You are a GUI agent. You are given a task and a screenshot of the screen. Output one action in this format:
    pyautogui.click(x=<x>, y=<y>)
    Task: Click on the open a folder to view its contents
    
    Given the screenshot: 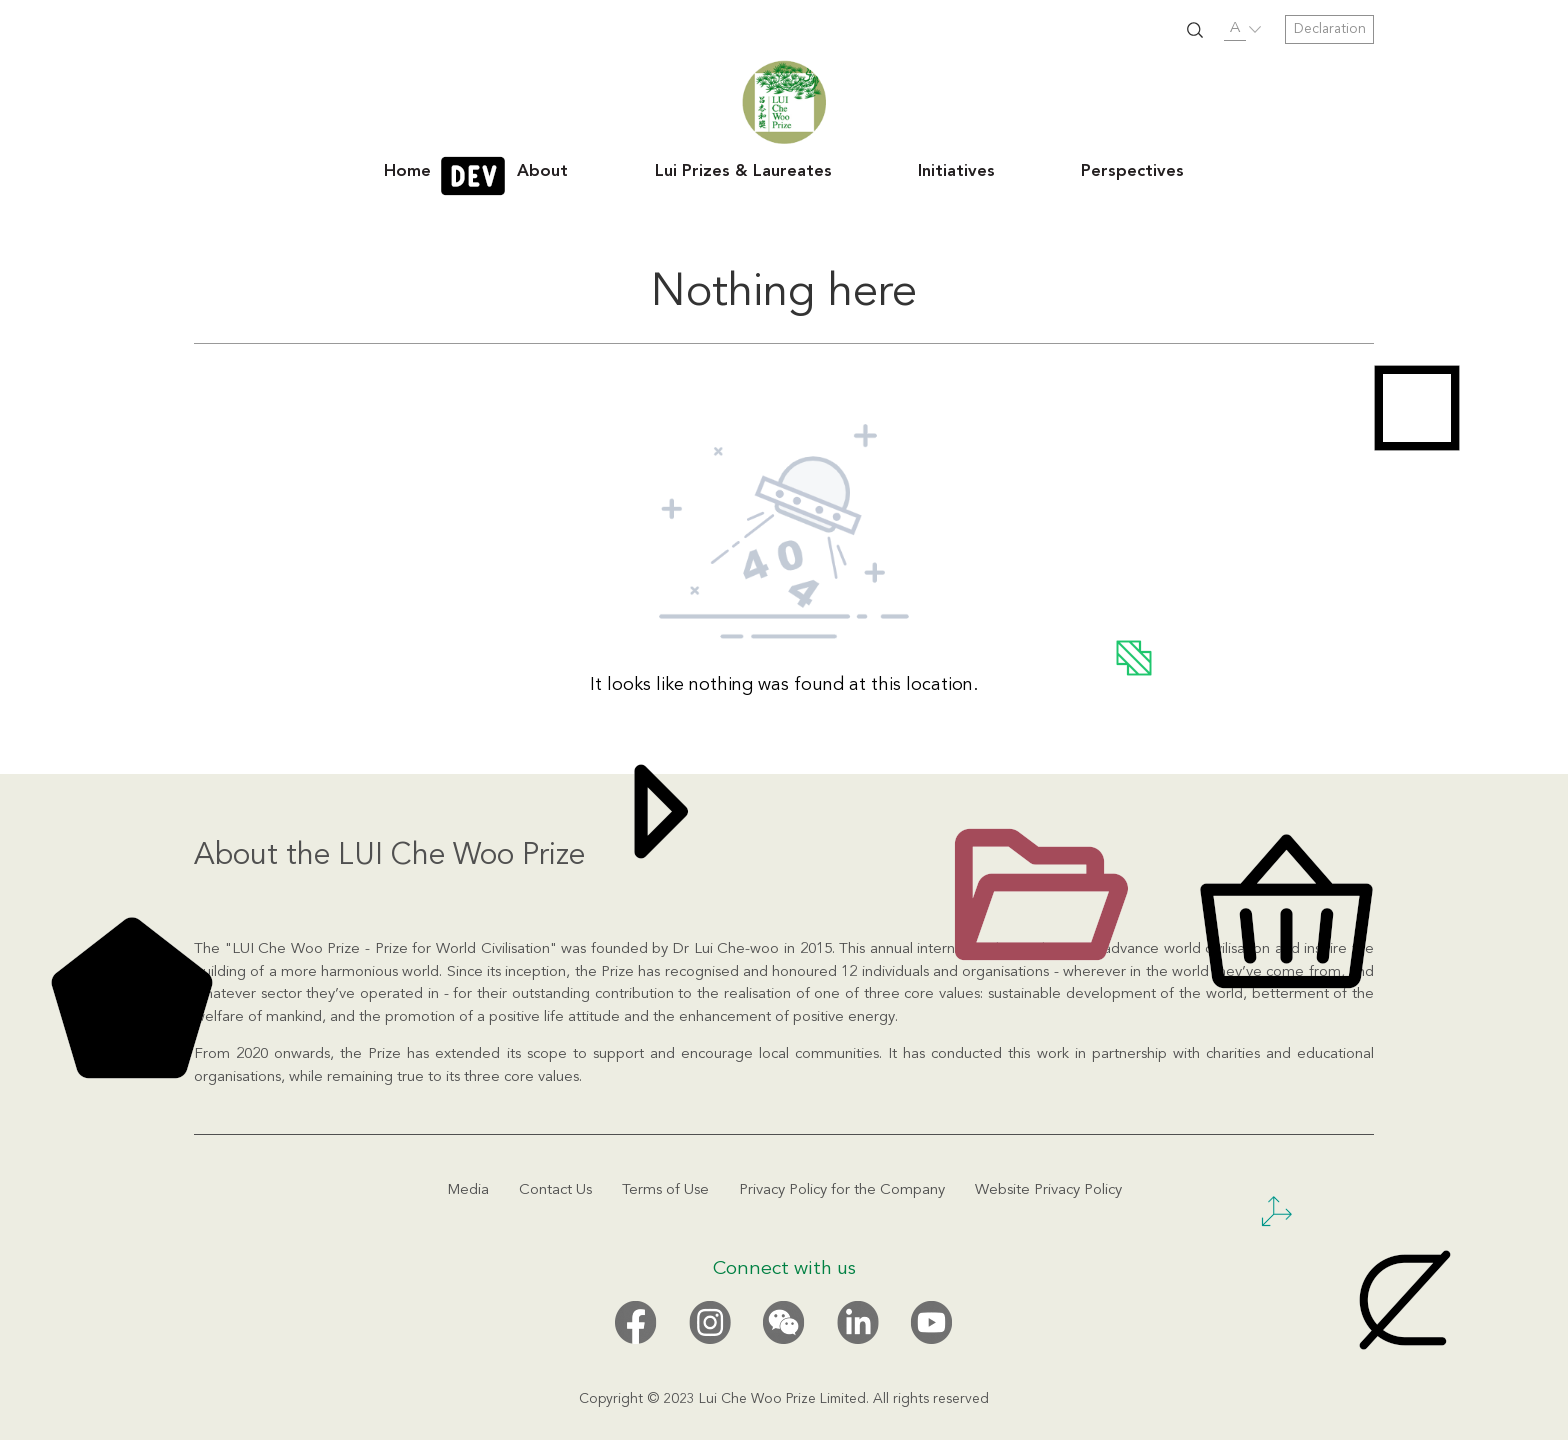 What is the action you would take?
    pyautogui.click(x=1035, y=891)
    